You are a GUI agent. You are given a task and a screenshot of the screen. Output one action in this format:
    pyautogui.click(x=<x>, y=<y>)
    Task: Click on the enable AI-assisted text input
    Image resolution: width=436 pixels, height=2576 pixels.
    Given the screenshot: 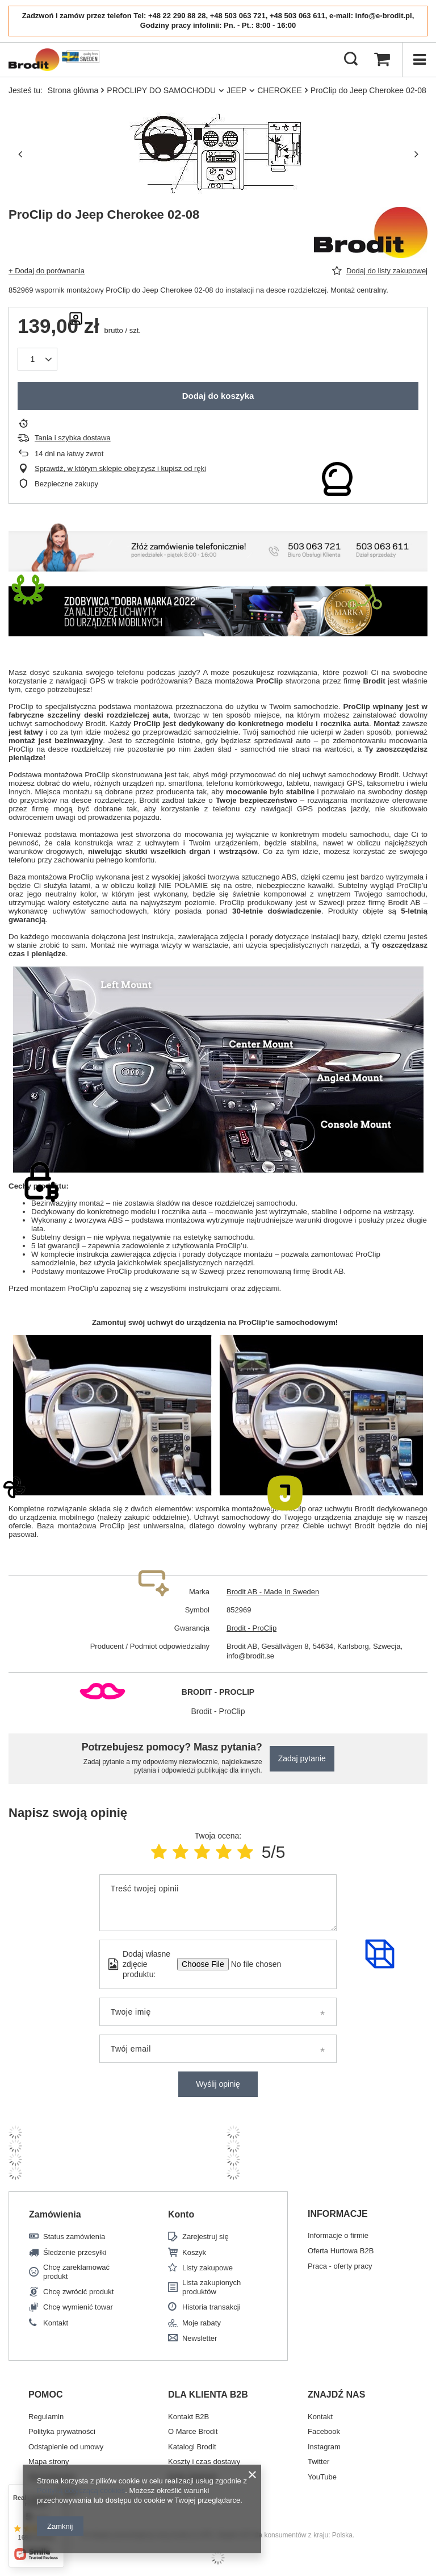 What is the action you would take?
    pyautogui.click(x=152, y=1579)
    